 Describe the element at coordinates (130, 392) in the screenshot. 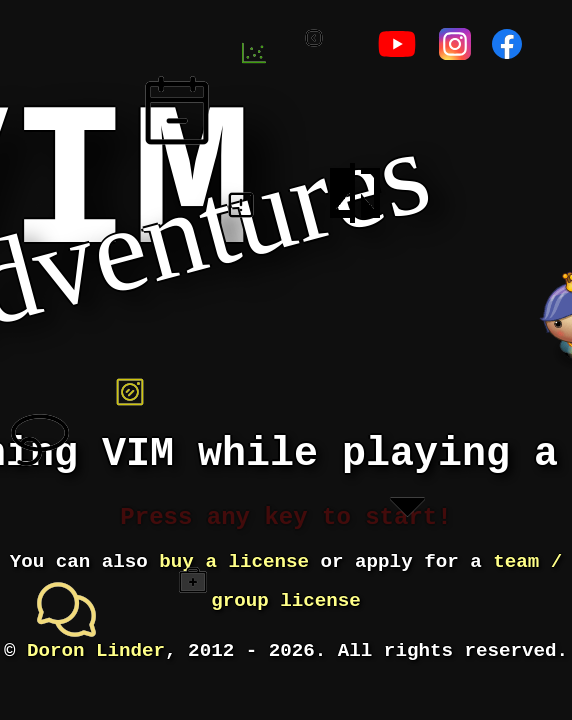

I see `access laundry or appliance controls` at that location.